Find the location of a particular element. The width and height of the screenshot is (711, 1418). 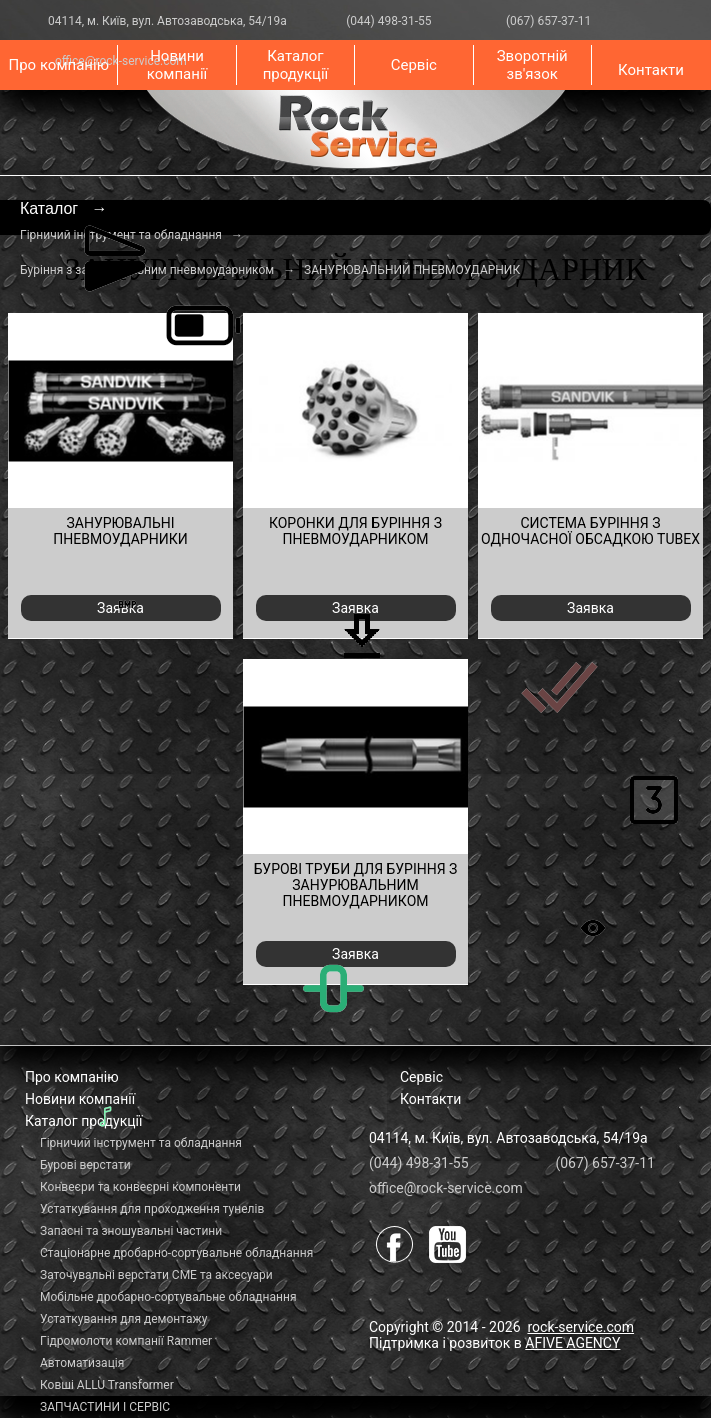

flip image or object vertically is located at coordinates (112, 258).